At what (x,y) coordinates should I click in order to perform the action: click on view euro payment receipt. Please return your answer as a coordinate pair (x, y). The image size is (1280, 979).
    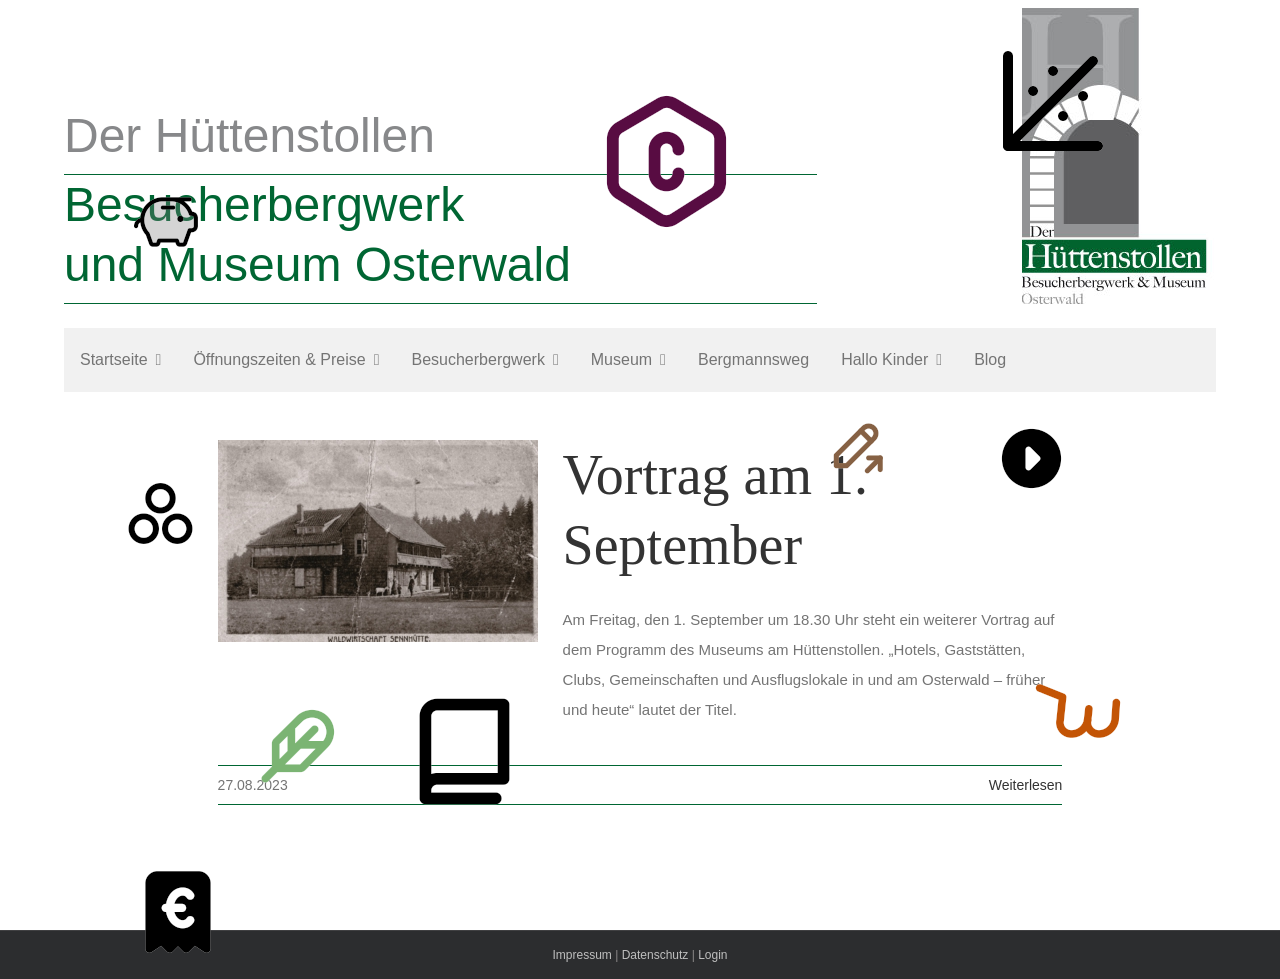
    Looking at the image, I should click on (178, 912).